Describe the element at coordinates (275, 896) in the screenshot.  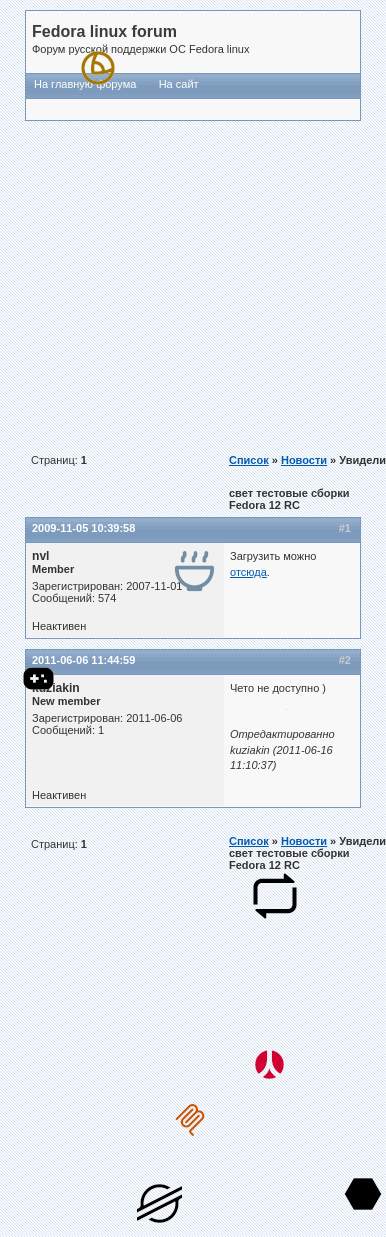
I see `enable repeat or loop playback` at that location.